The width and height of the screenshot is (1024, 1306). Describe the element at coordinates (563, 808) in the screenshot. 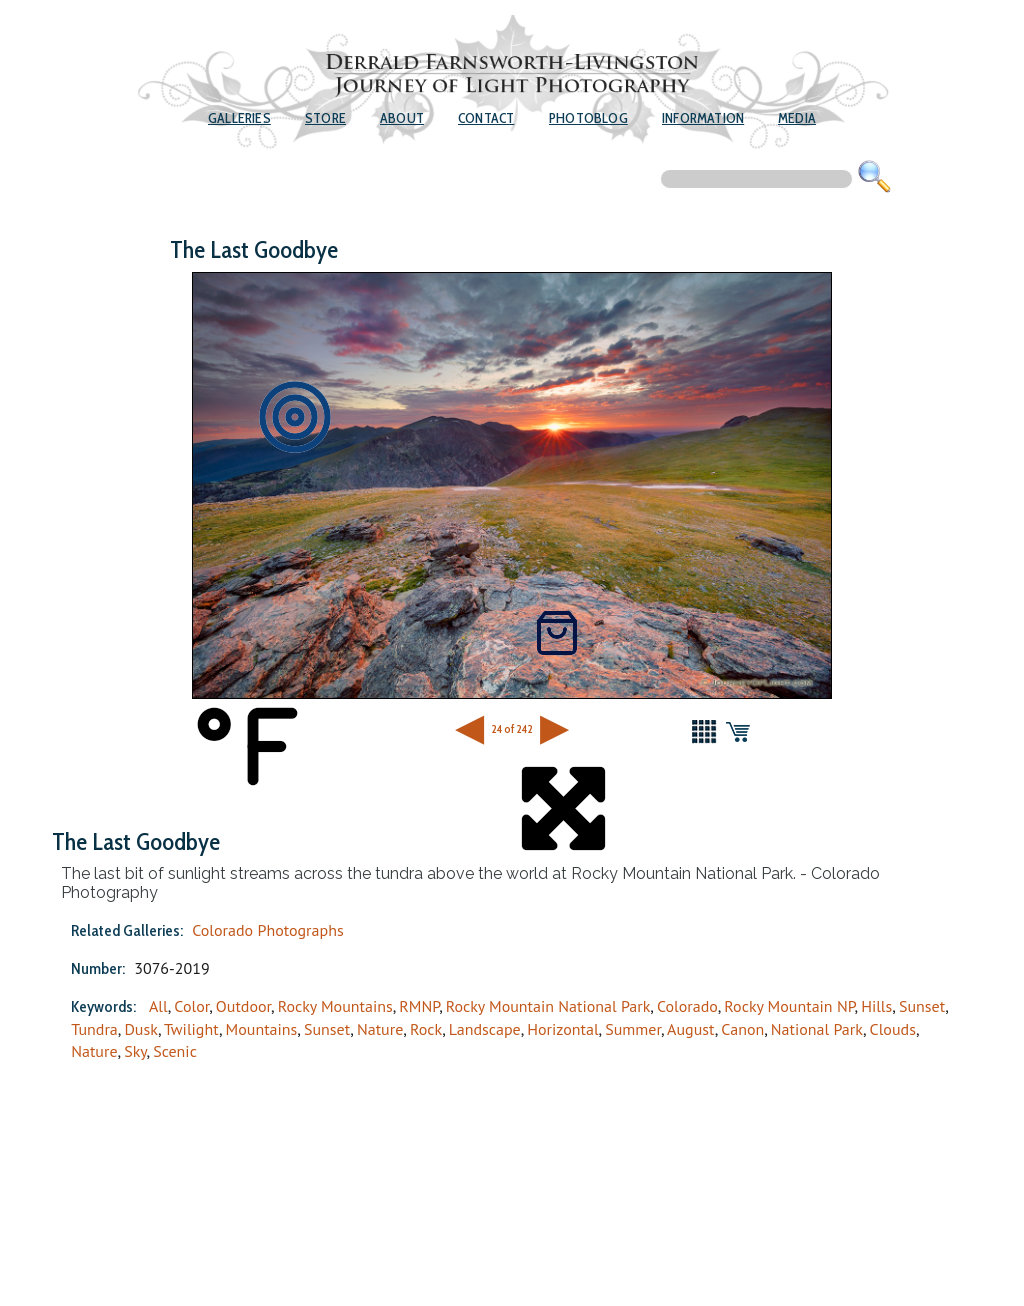

I see `maximize window to full screen` at that location.